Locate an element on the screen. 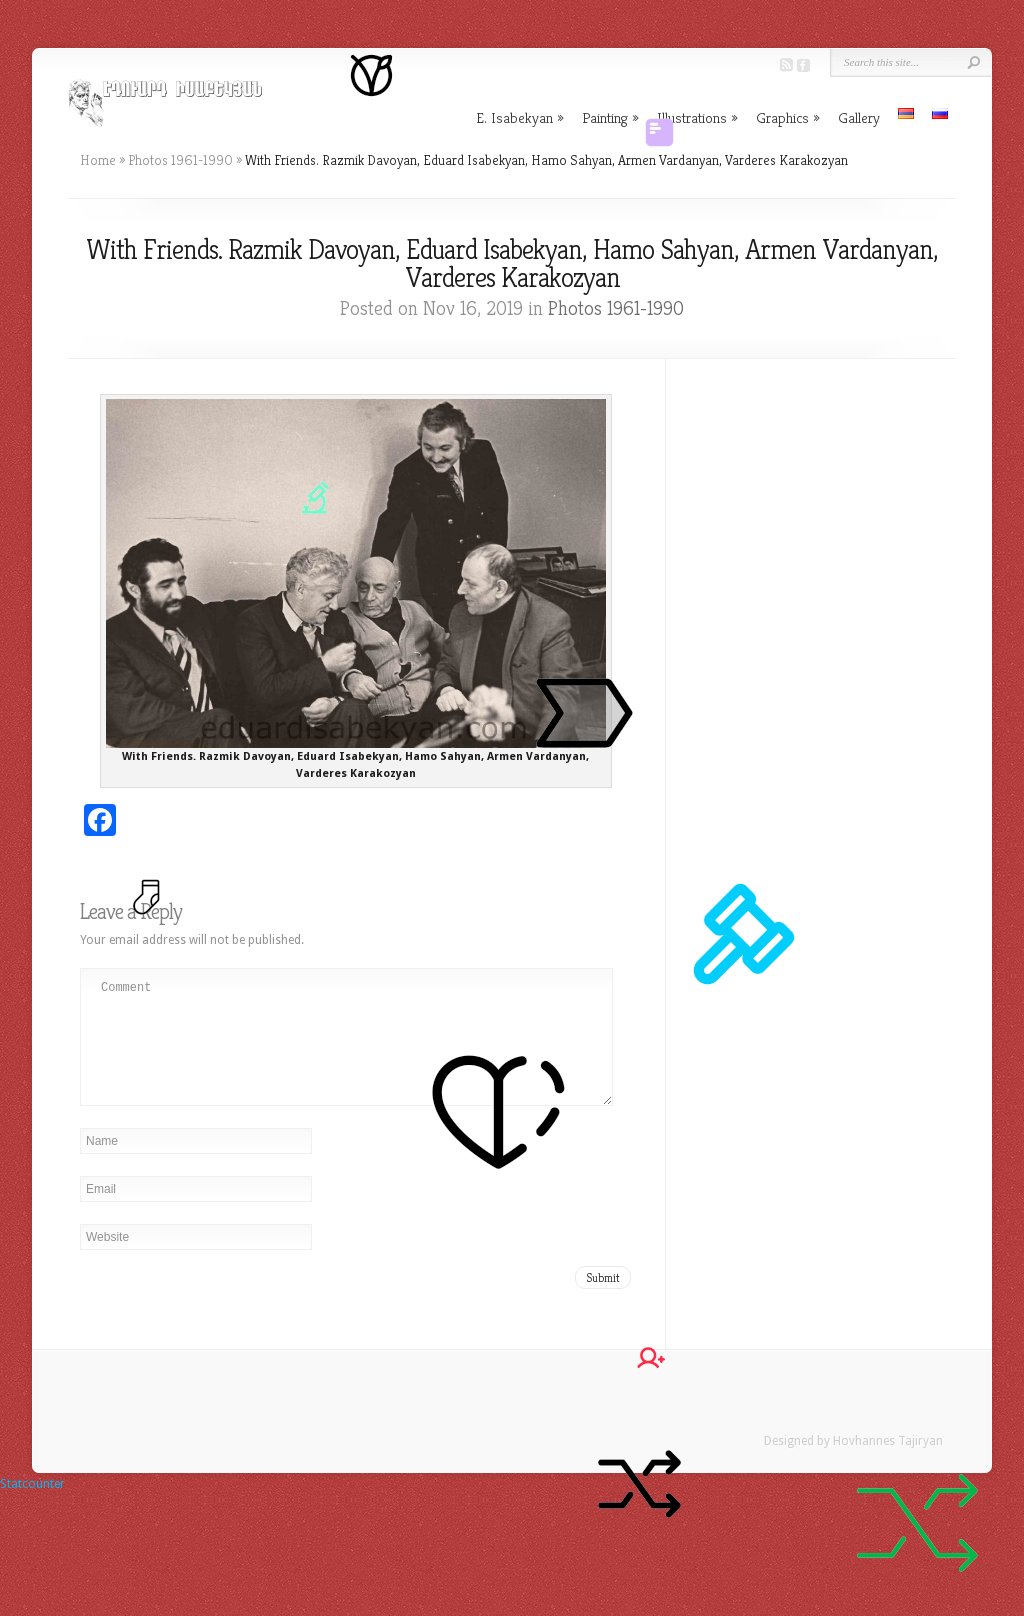 The height and width of the screenshot is (1616, 1024). shuffle or randomize playlist order is located at coordinates (915, 1523).